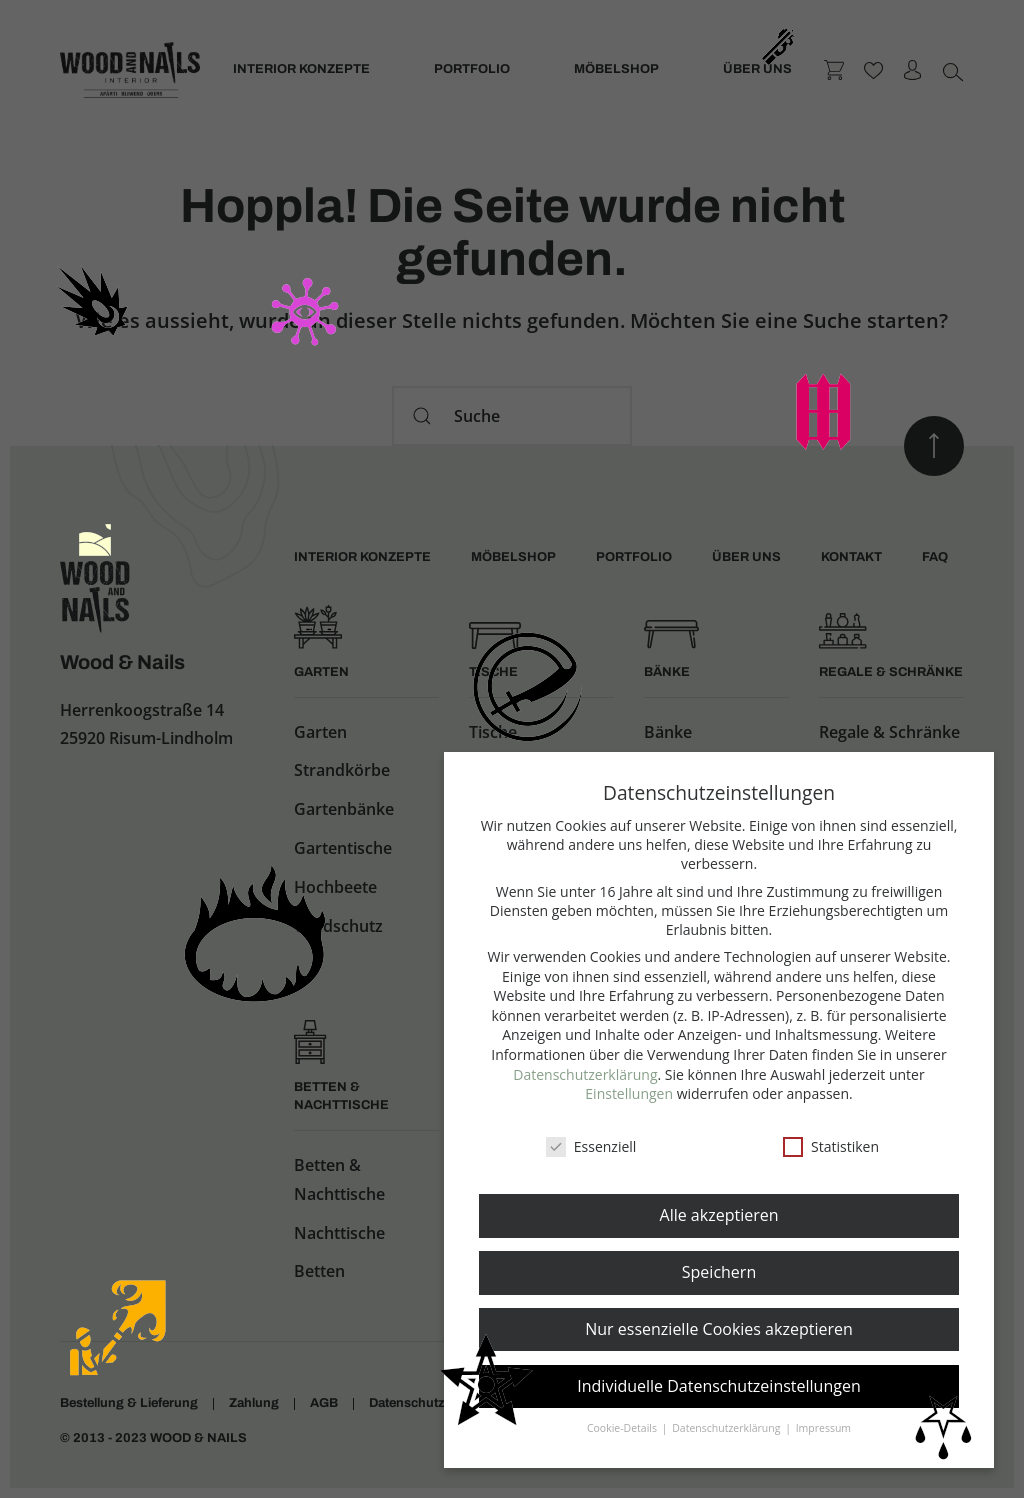 The image size is (1024, 1498). What do you see at coordinates (527, 687) in the screenshot?
I see `activate spin attack or special sword ability` at bounding box center [527, 687].